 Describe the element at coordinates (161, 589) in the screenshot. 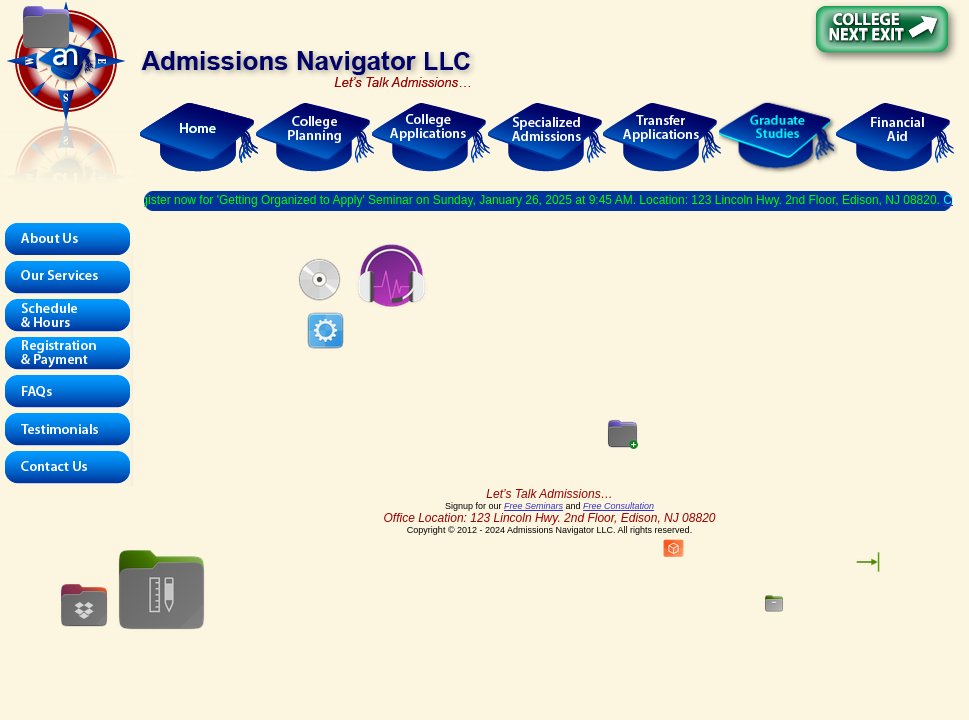

I see `access your templates folder` at that location.